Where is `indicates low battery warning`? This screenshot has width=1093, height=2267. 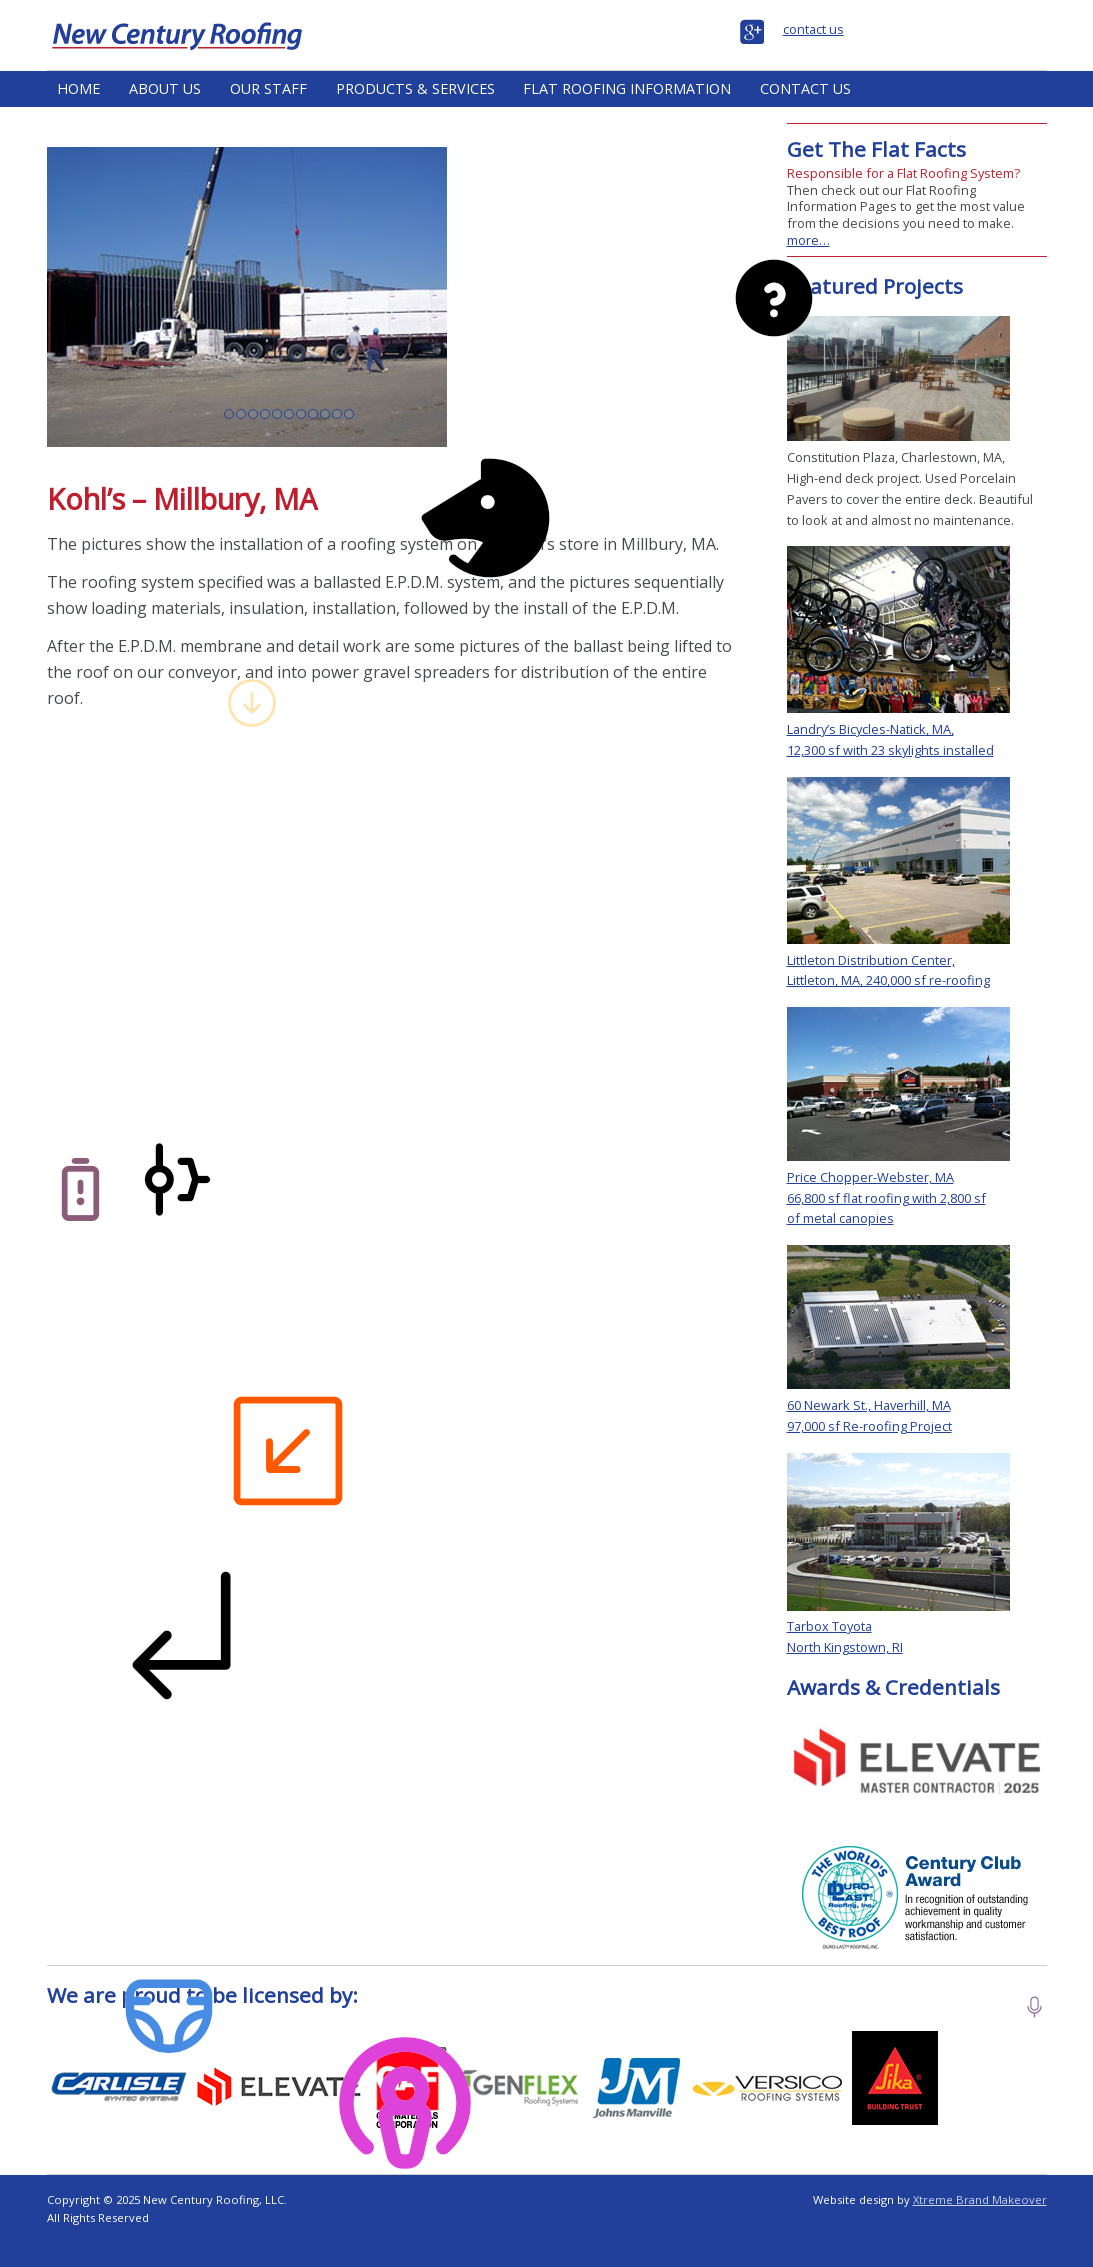 indicates low battery warning is located at coordinates (80, 1189).